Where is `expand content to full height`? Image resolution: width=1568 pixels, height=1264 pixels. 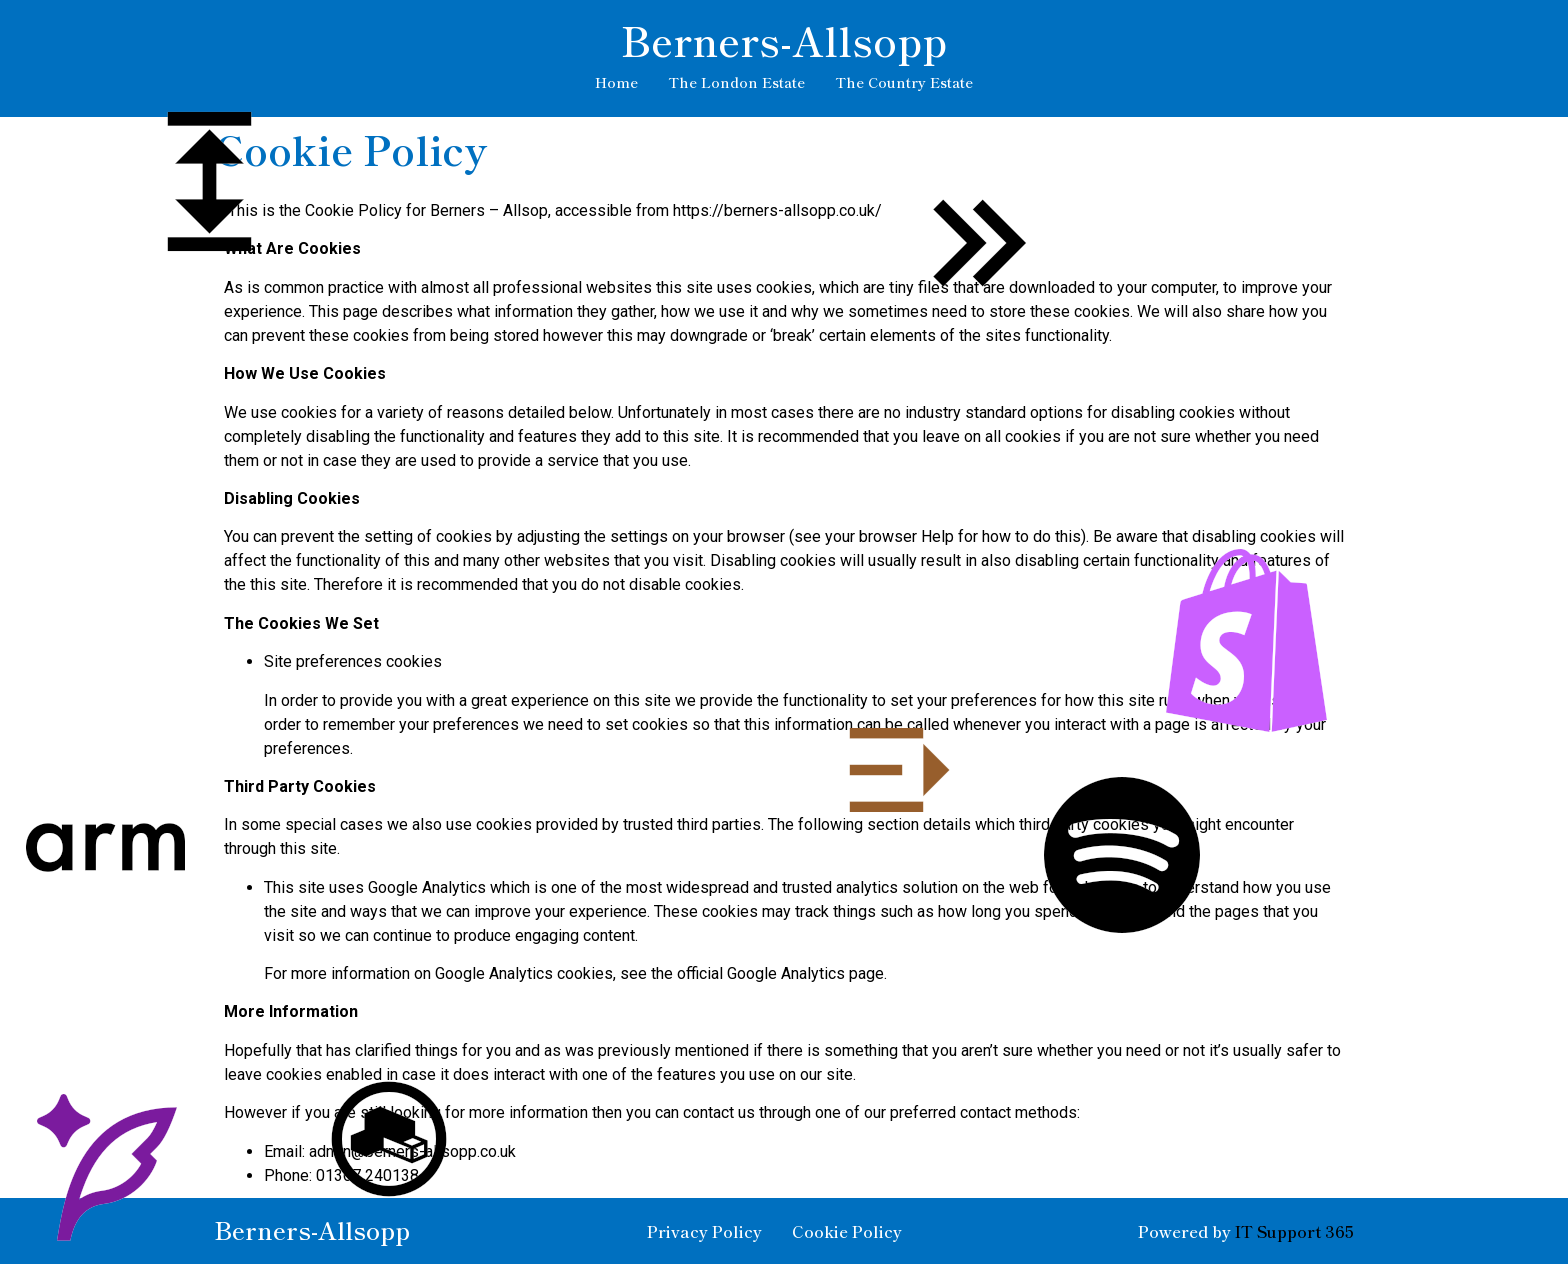
expand content to full height is located at coordinates (209, 181).